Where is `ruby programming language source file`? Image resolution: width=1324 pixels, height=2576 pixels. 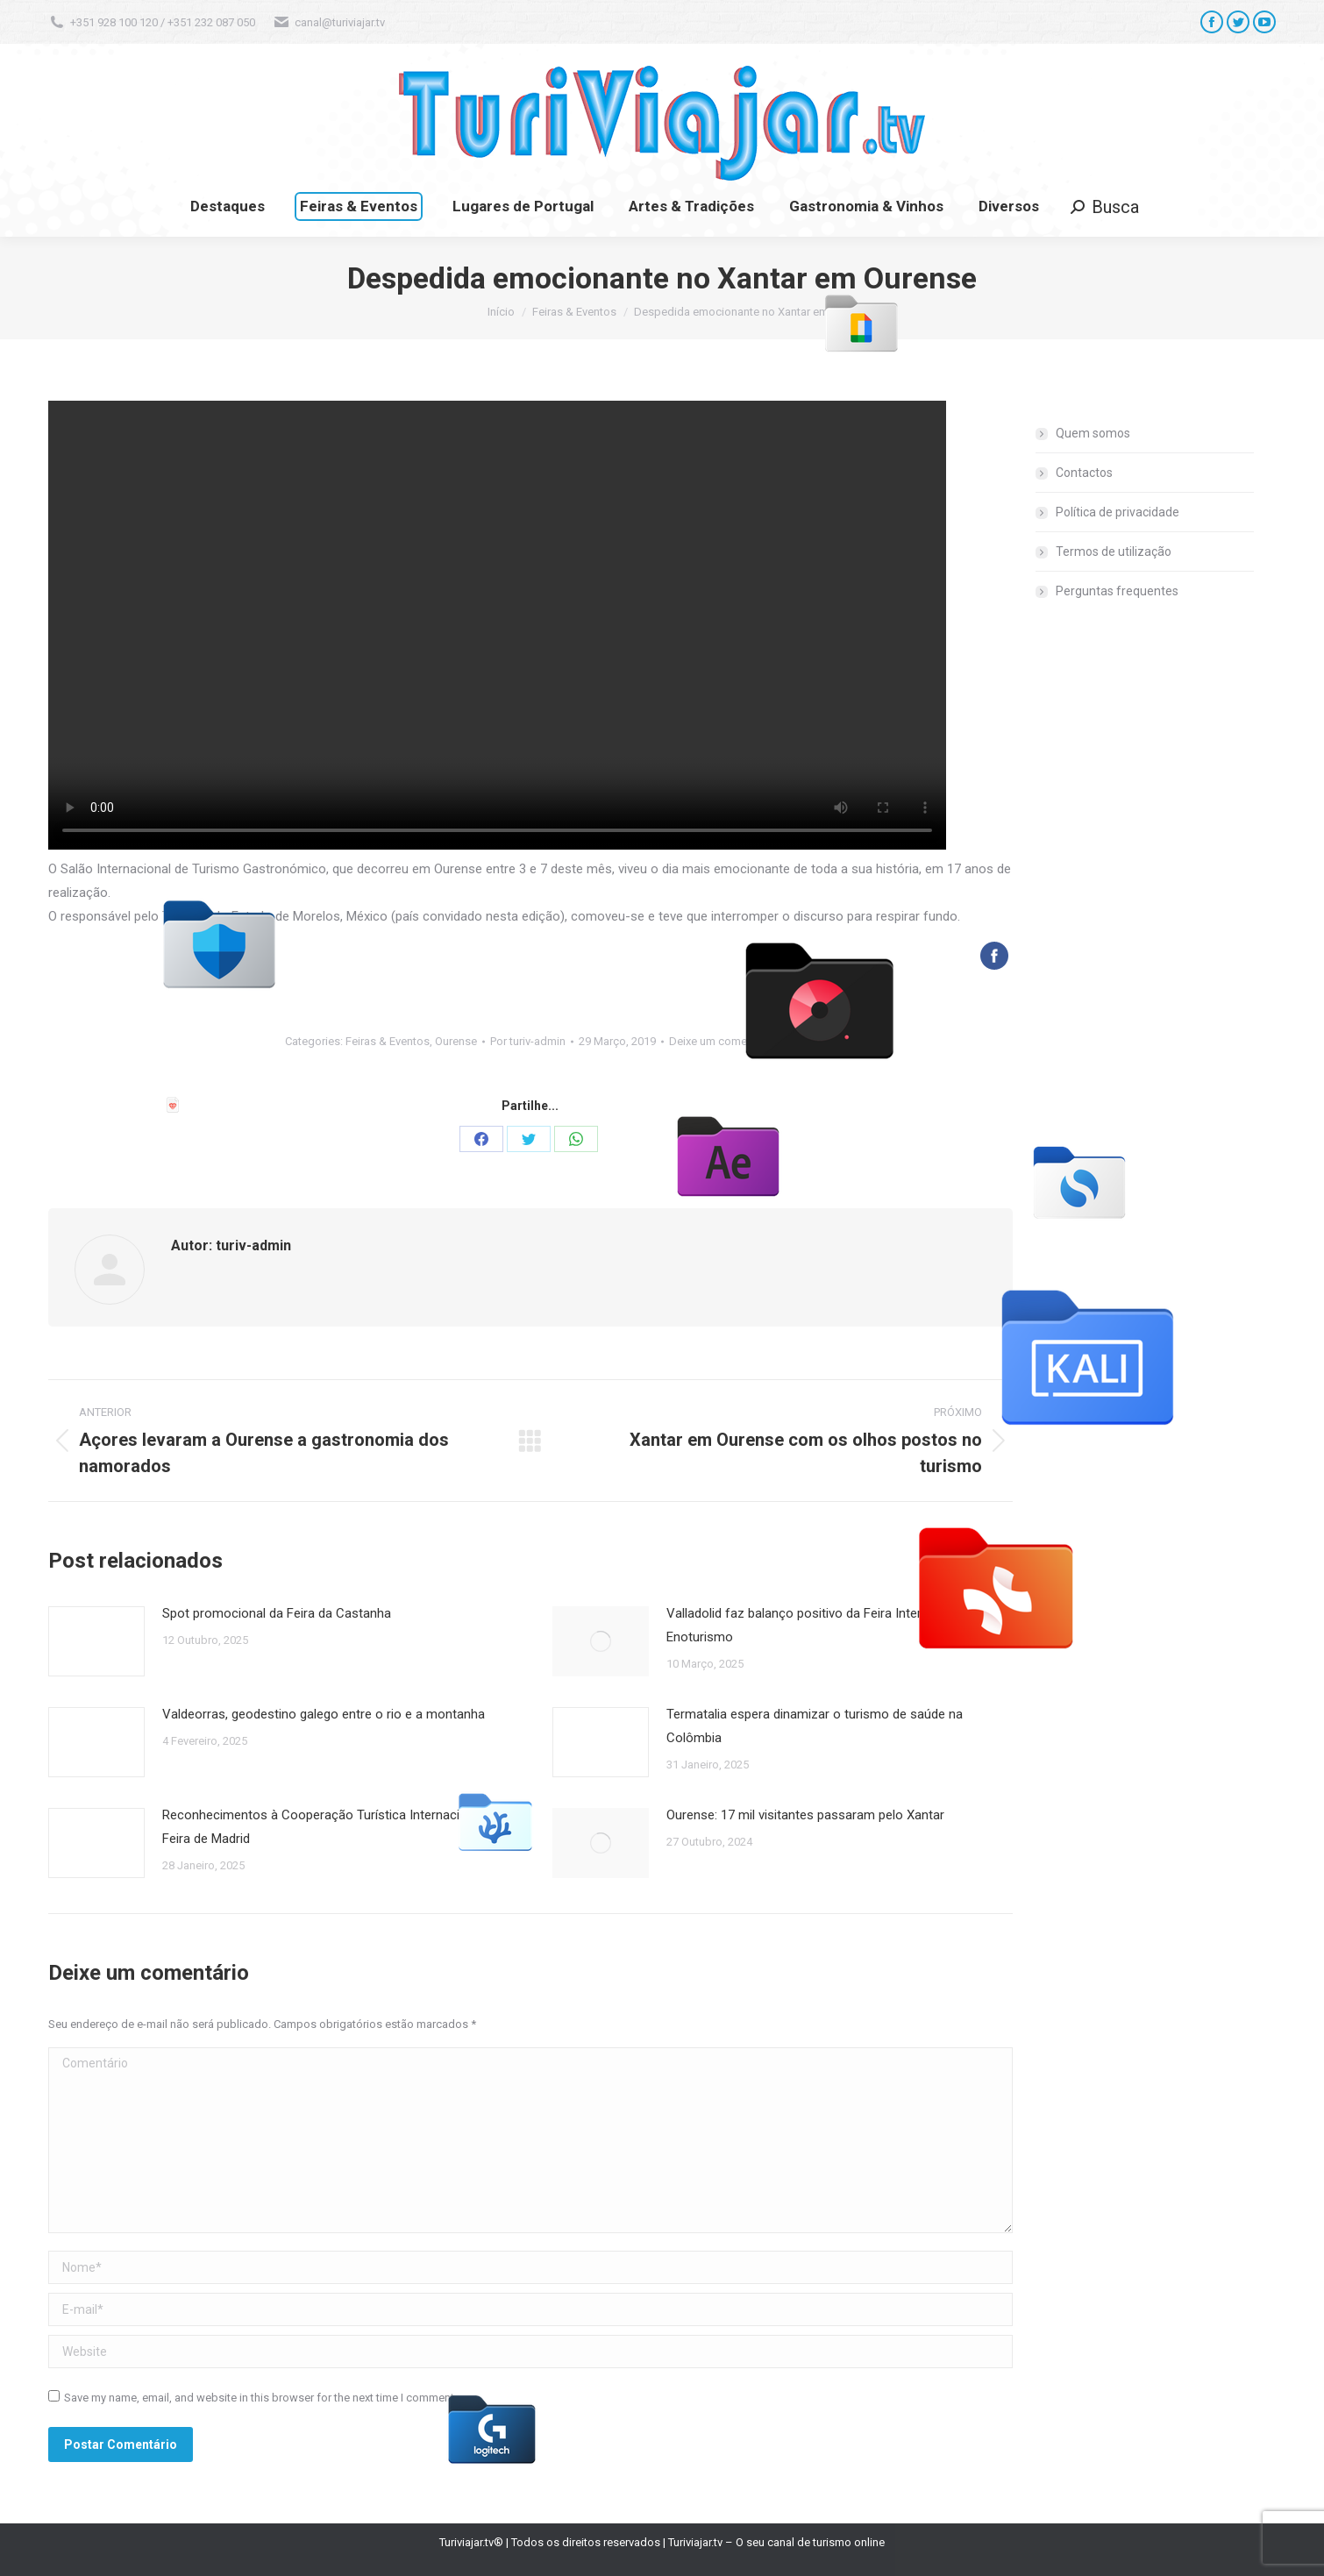 ruby programming language source file is located at coordinates (173, 1105).